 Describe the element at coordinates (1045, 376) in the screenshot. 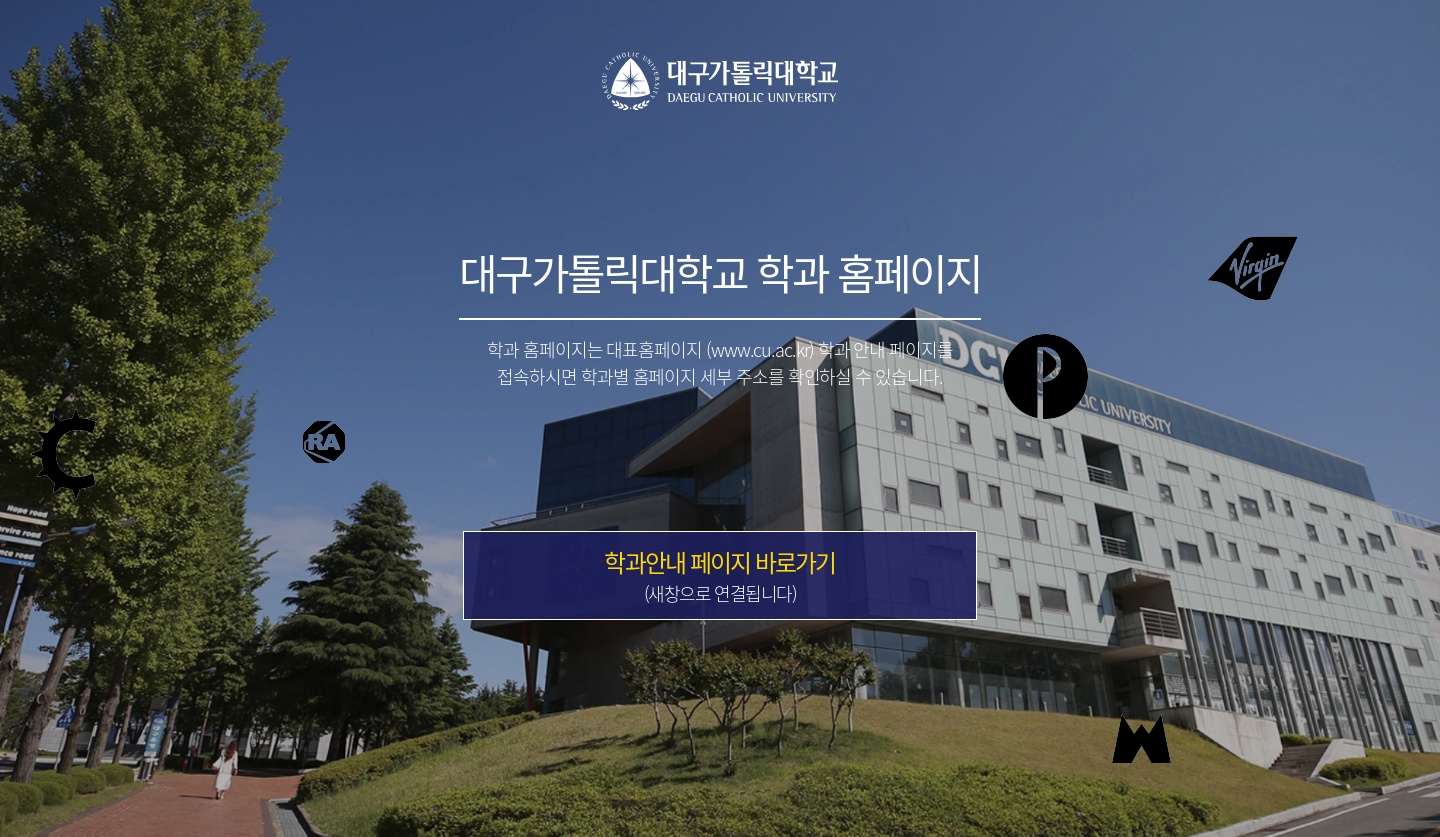

I see `PurgeCSS logo - a CSS optimization tool` at that location.